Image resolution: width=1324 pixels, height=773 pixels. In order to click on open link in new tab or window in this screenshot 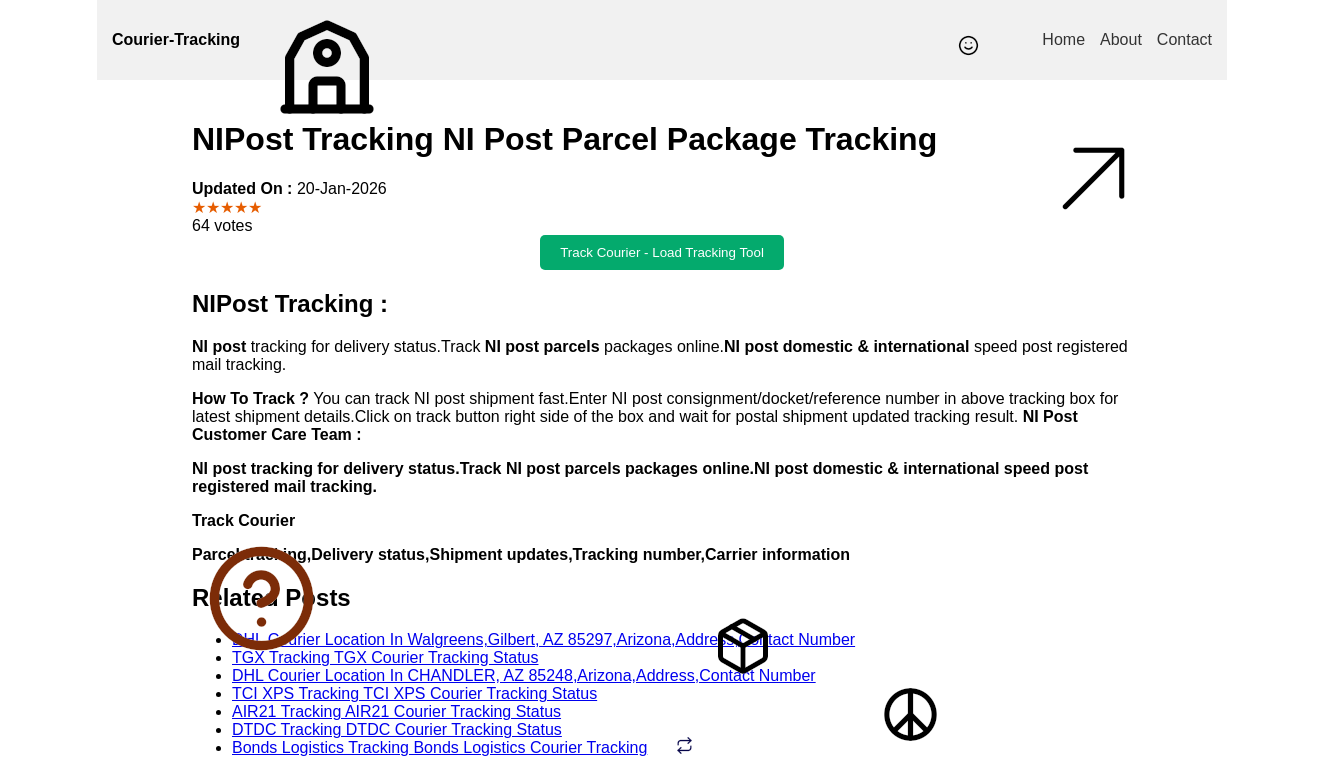, I will do `click(1093, 178)`.